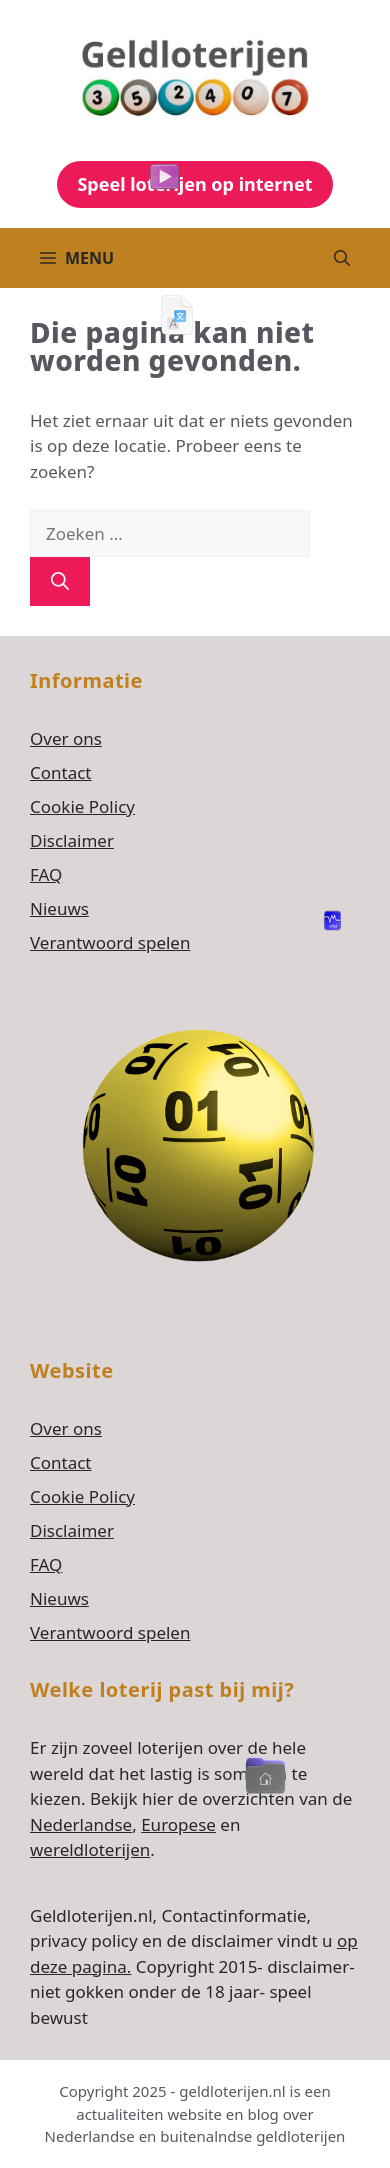 Image resolution: width=390 pixels, height=2168 pixels. Describe the element at coordinates (265, 1775) in the screenshot. I see `access your home folder` at that location.